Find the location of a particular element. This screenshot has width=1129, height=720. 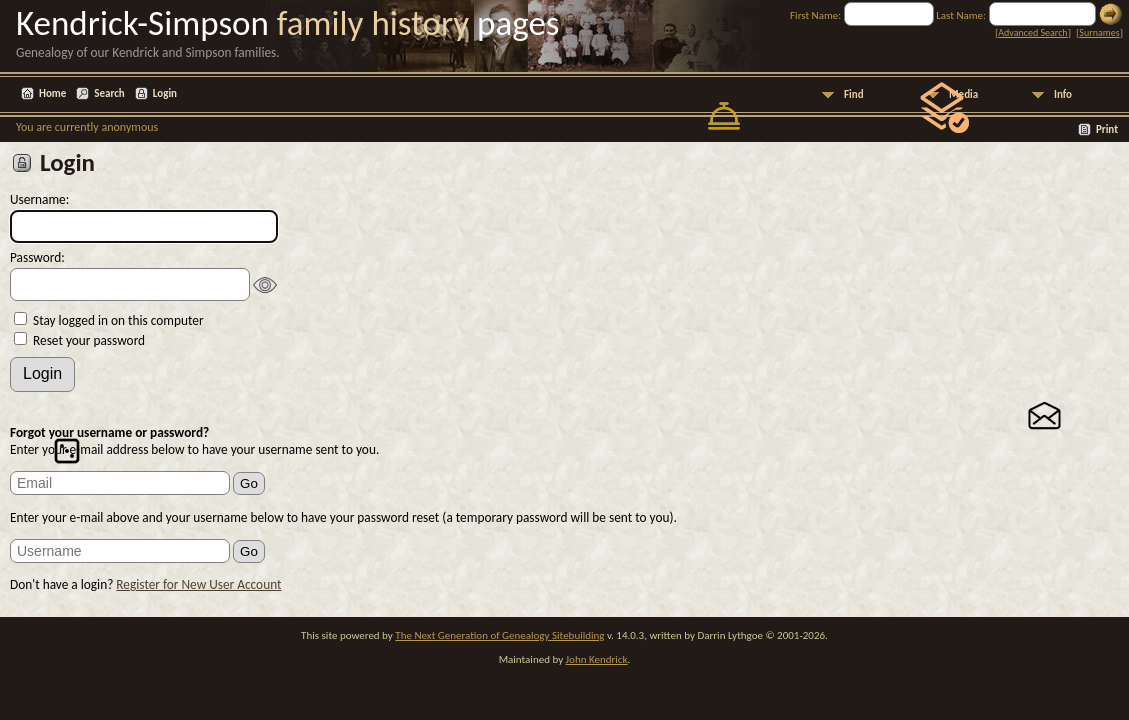

view active layers in the editor is located at coordinates (942, 106).